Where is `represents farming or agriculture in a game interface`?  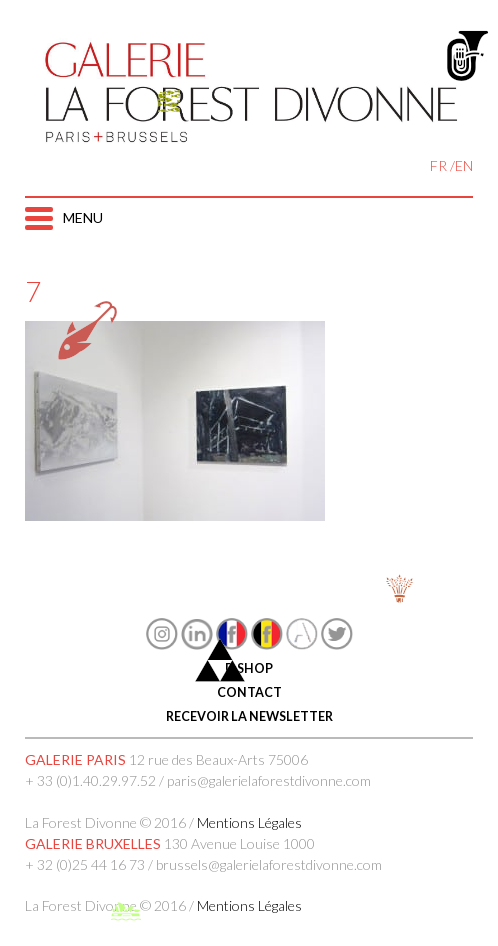
represents farming or agriculture in a game interface is located at coordinates (399, 588).